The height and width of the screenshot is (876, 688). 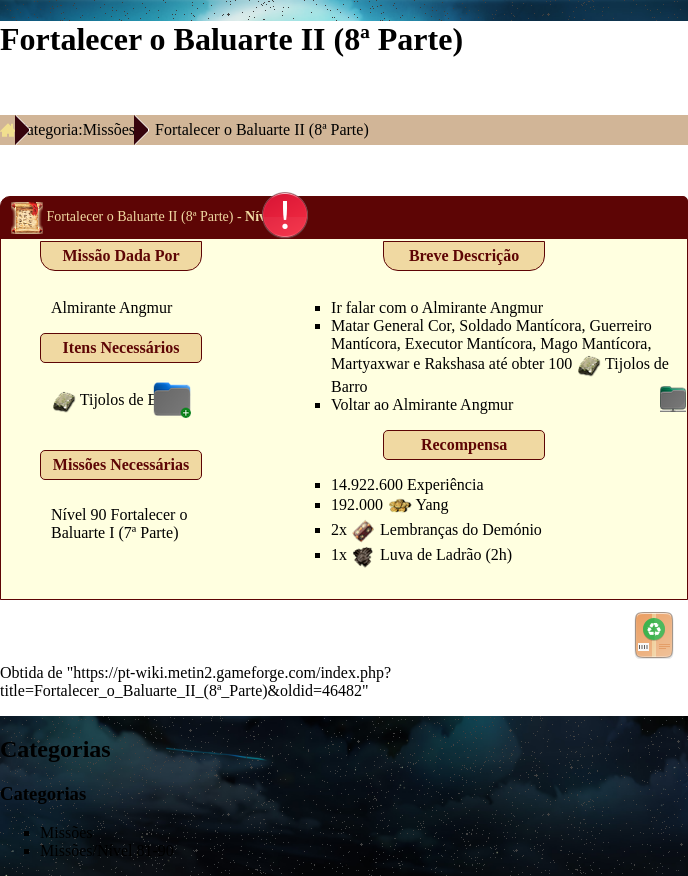 I want to click on access a remote or network folder, so click(x=673, y=399).